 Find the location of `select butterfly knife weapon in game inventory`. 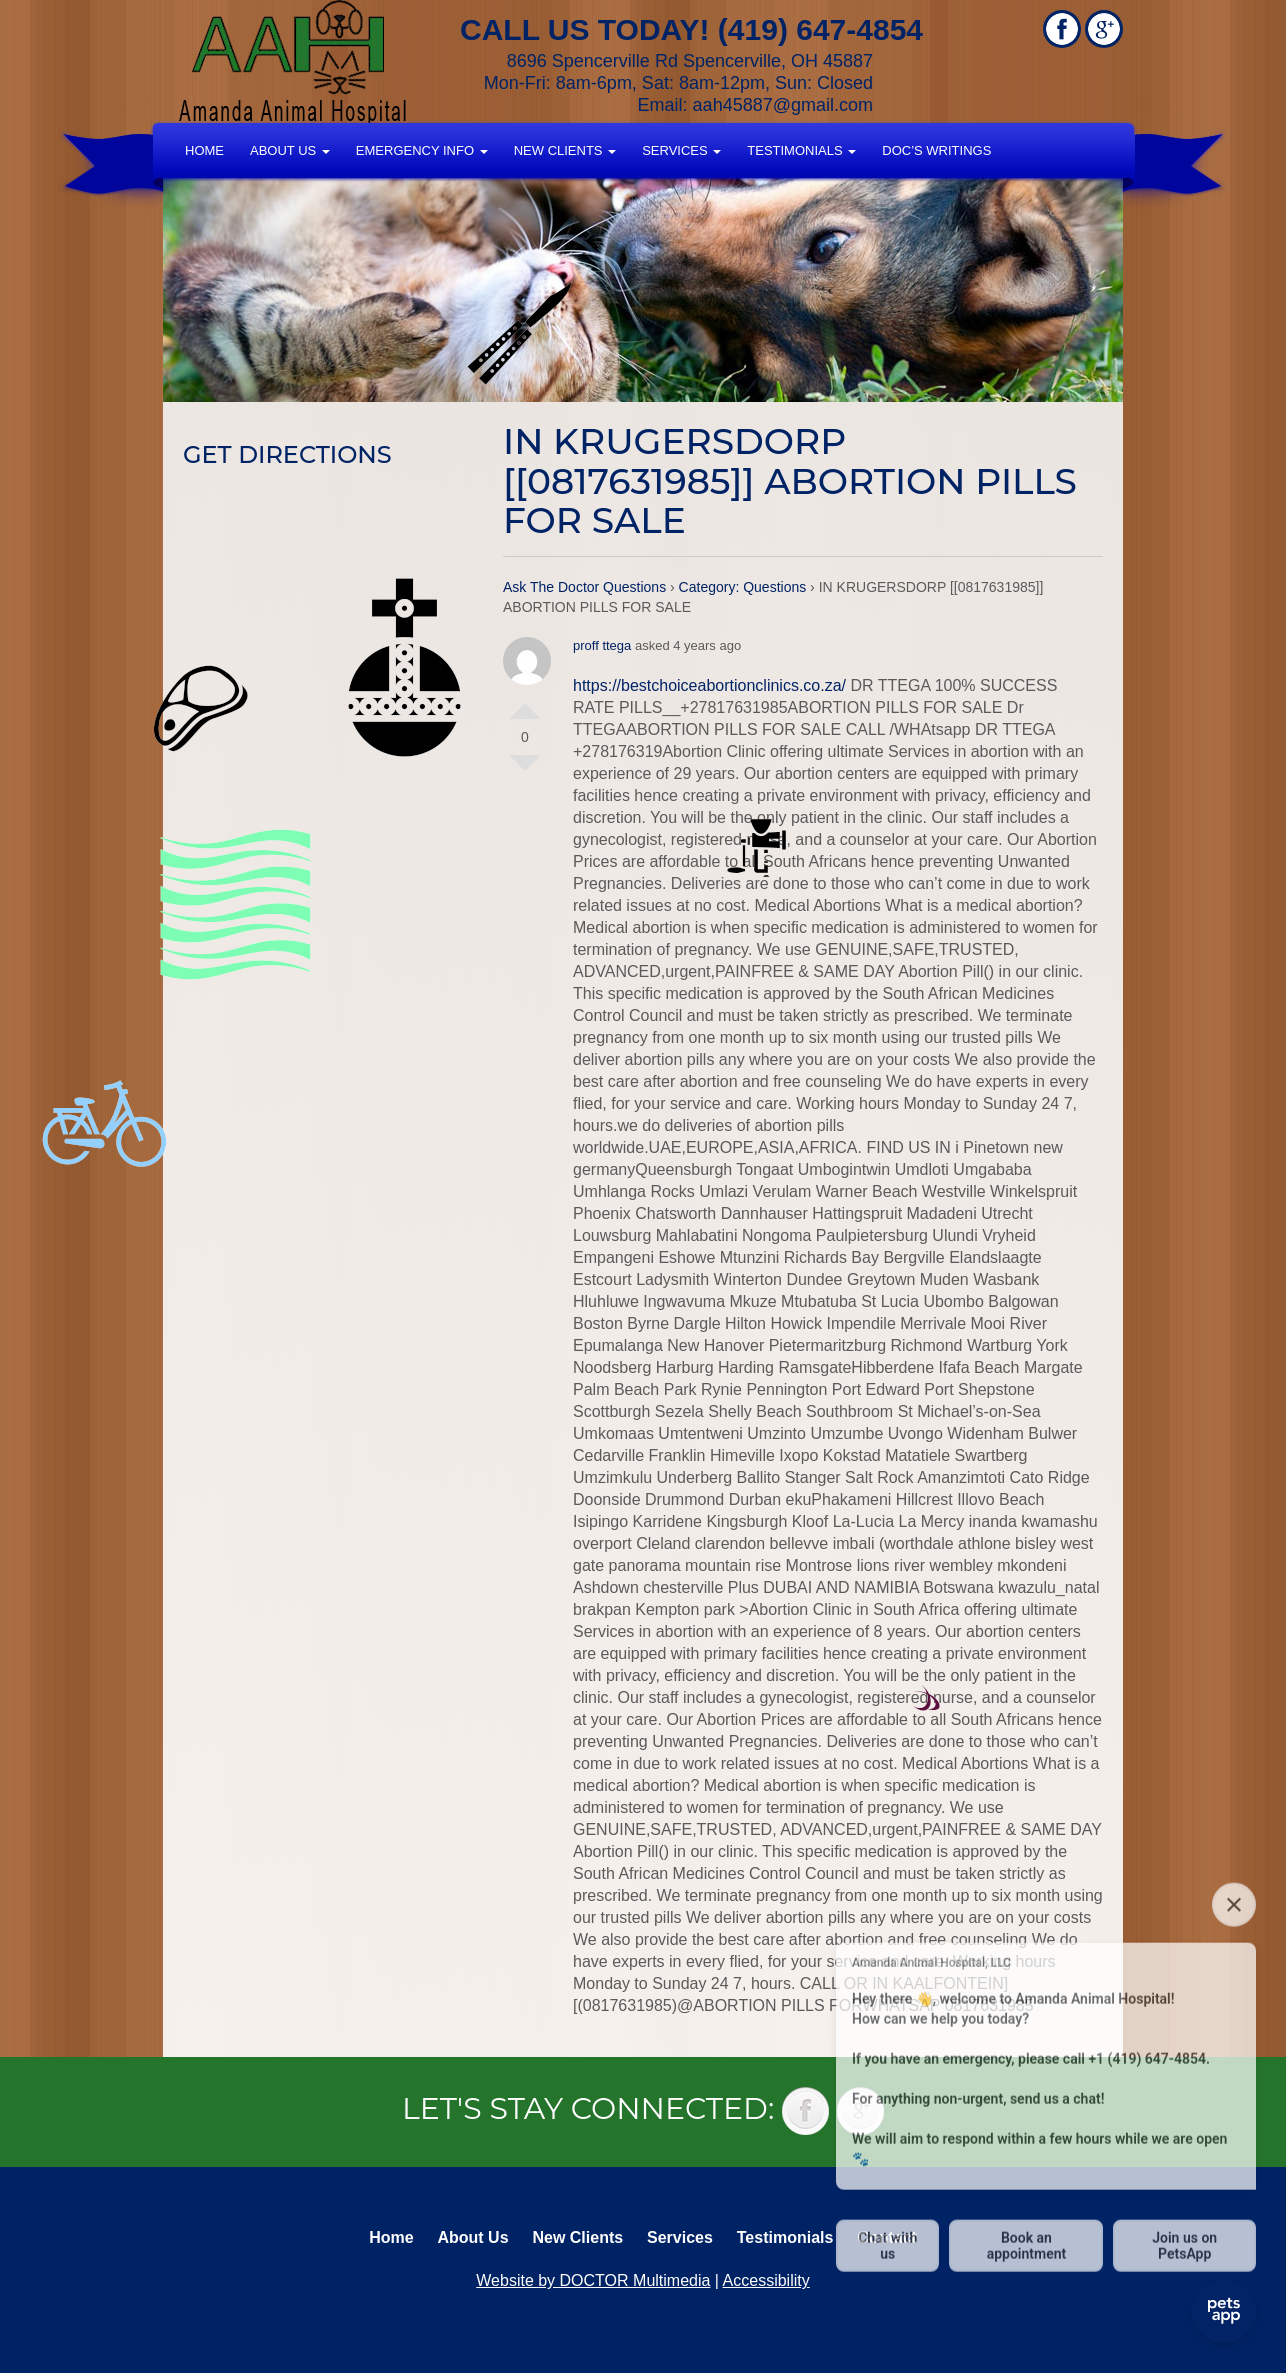

select butterfly knife weapon in game inventory is located at coordinates (519, 333).